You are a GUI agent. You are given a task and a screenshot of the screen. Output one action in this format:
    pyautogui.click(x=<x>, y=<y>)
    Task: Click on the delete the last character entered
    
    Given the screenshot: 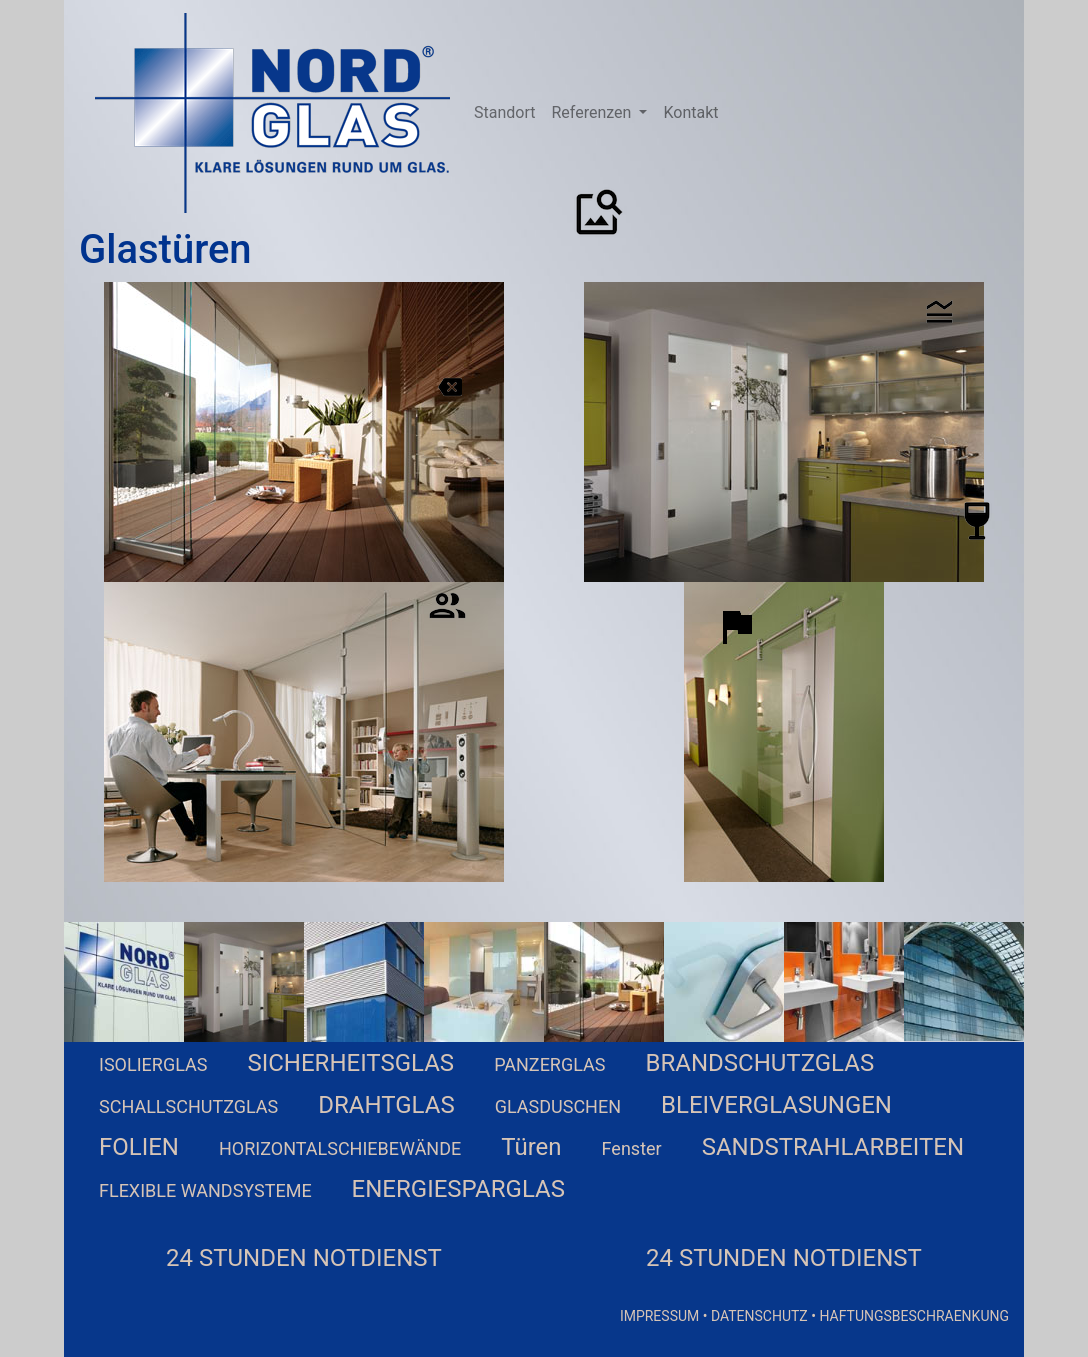 What is the action you would take?
    pyautogui.click(x=450, y=387)
    